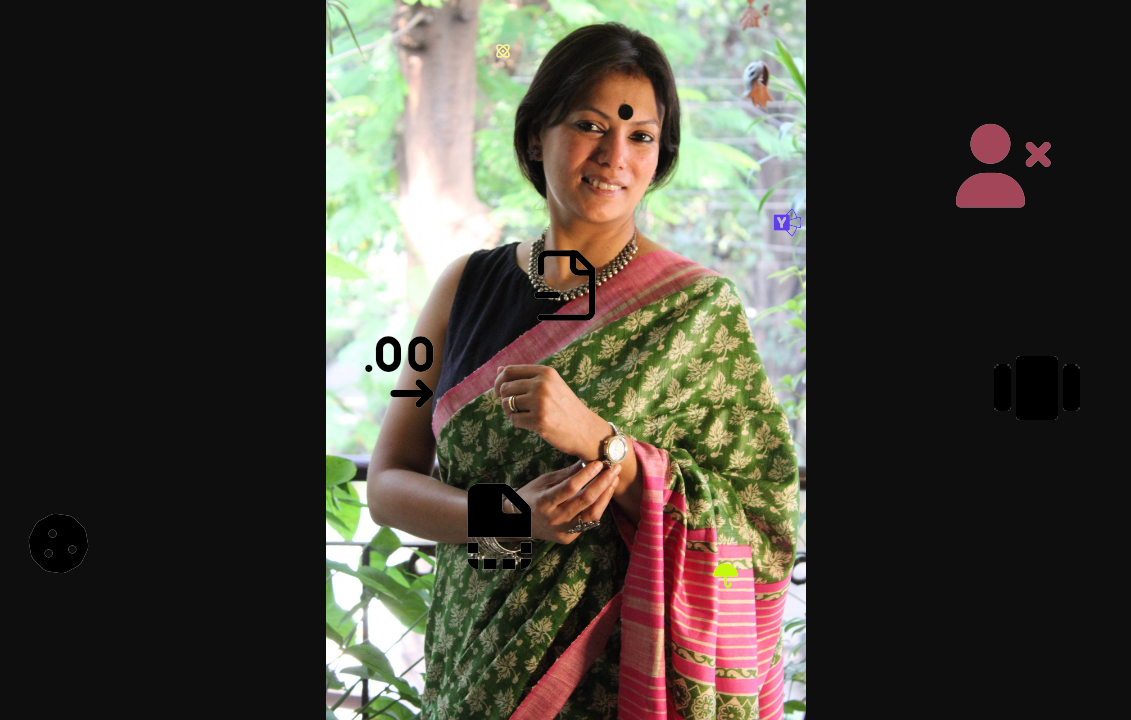  What do you see at coordinates (58, 543) in the screenshot?
I see `manage cookie preferences` at bounding box center [58, 543].